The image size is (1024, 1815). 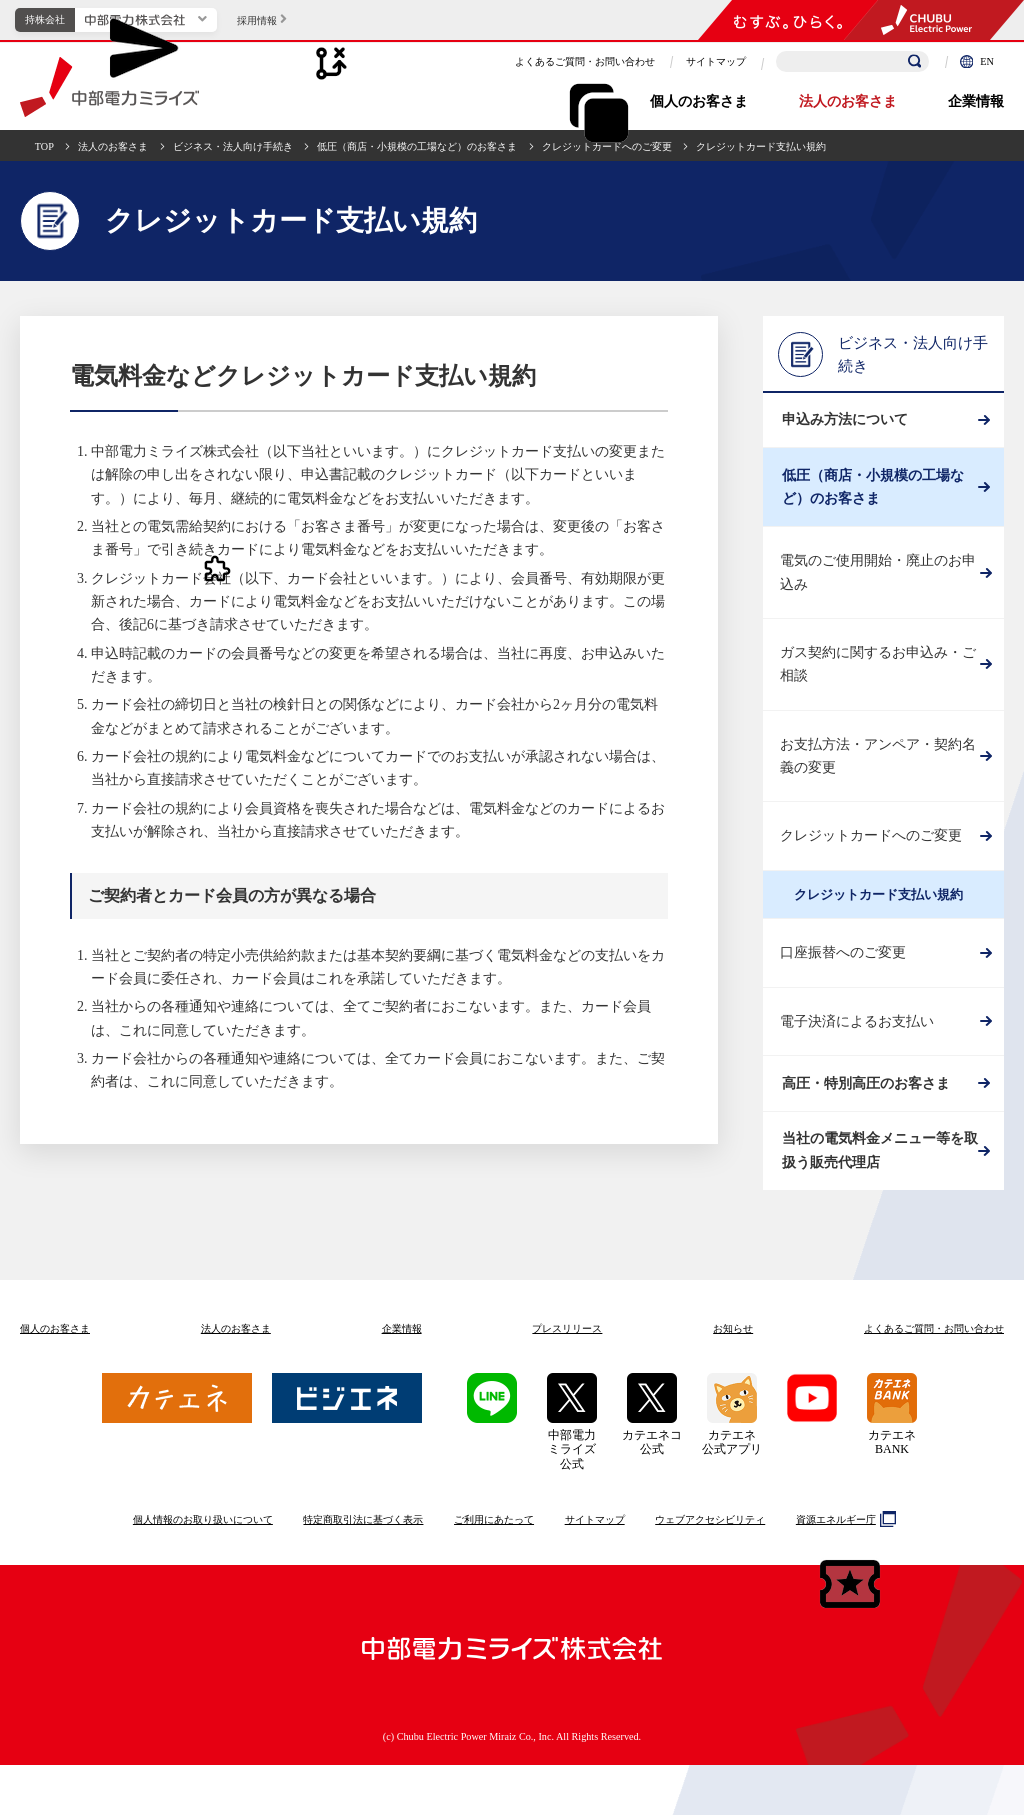 What do you see at coordinates (850, 1584) in the screenshot?
I see `view local events or activities` at bounding box center [850, 1584].